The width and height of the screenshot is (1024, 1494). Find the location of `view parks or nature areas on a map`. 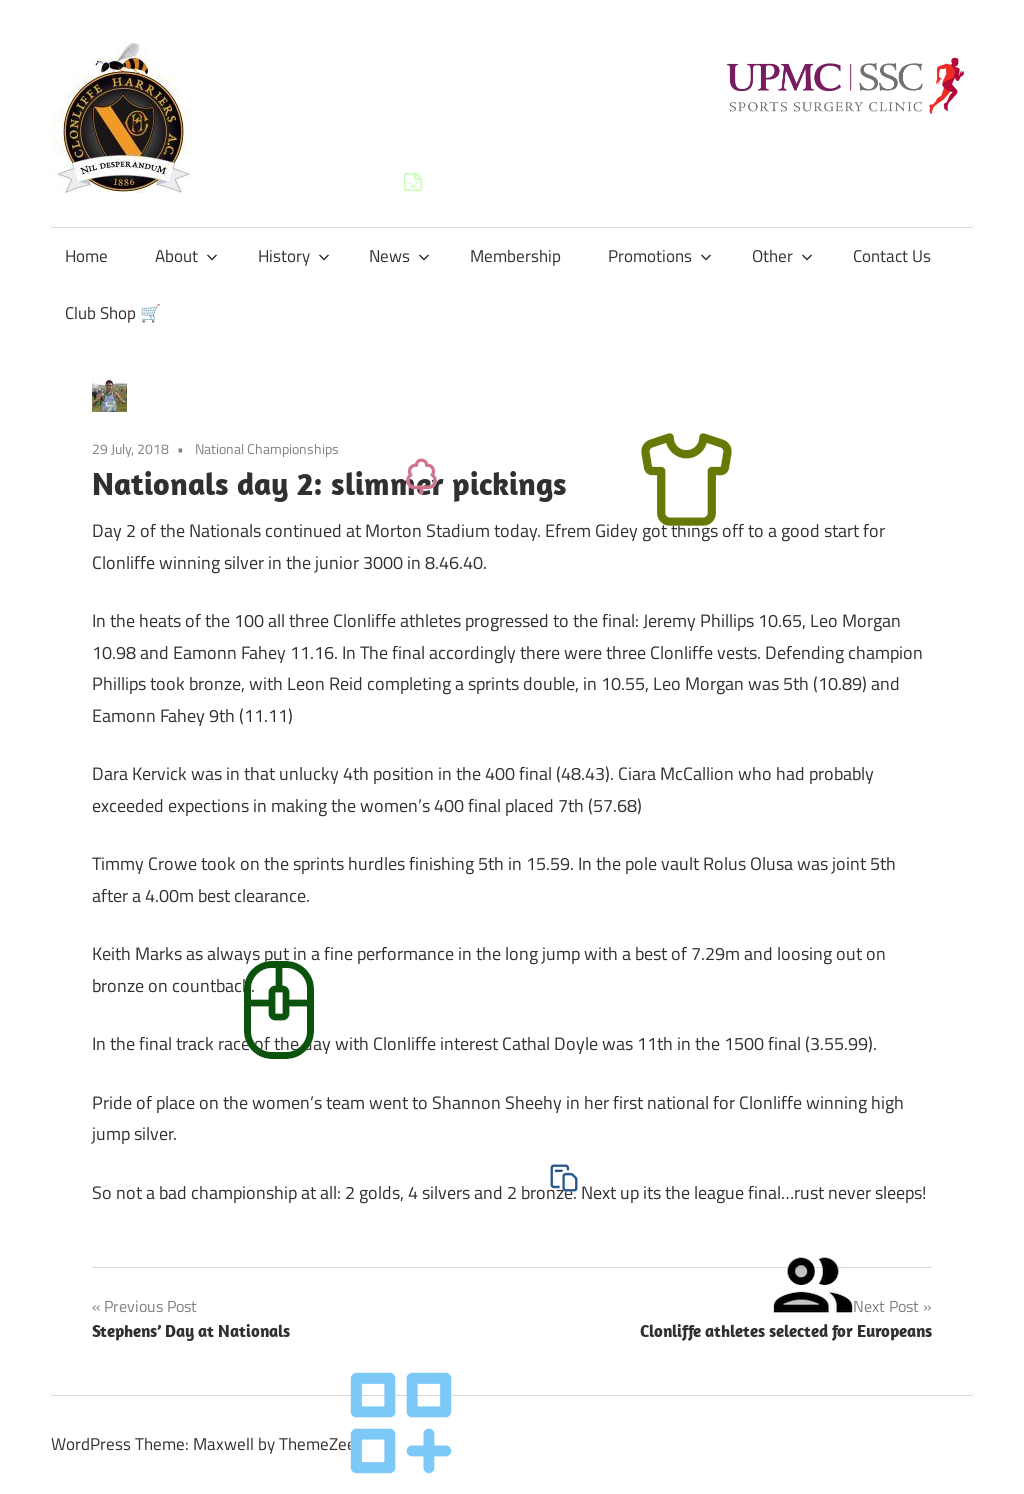

view parks or nature areas on a map is located at coordinates (421, 475).